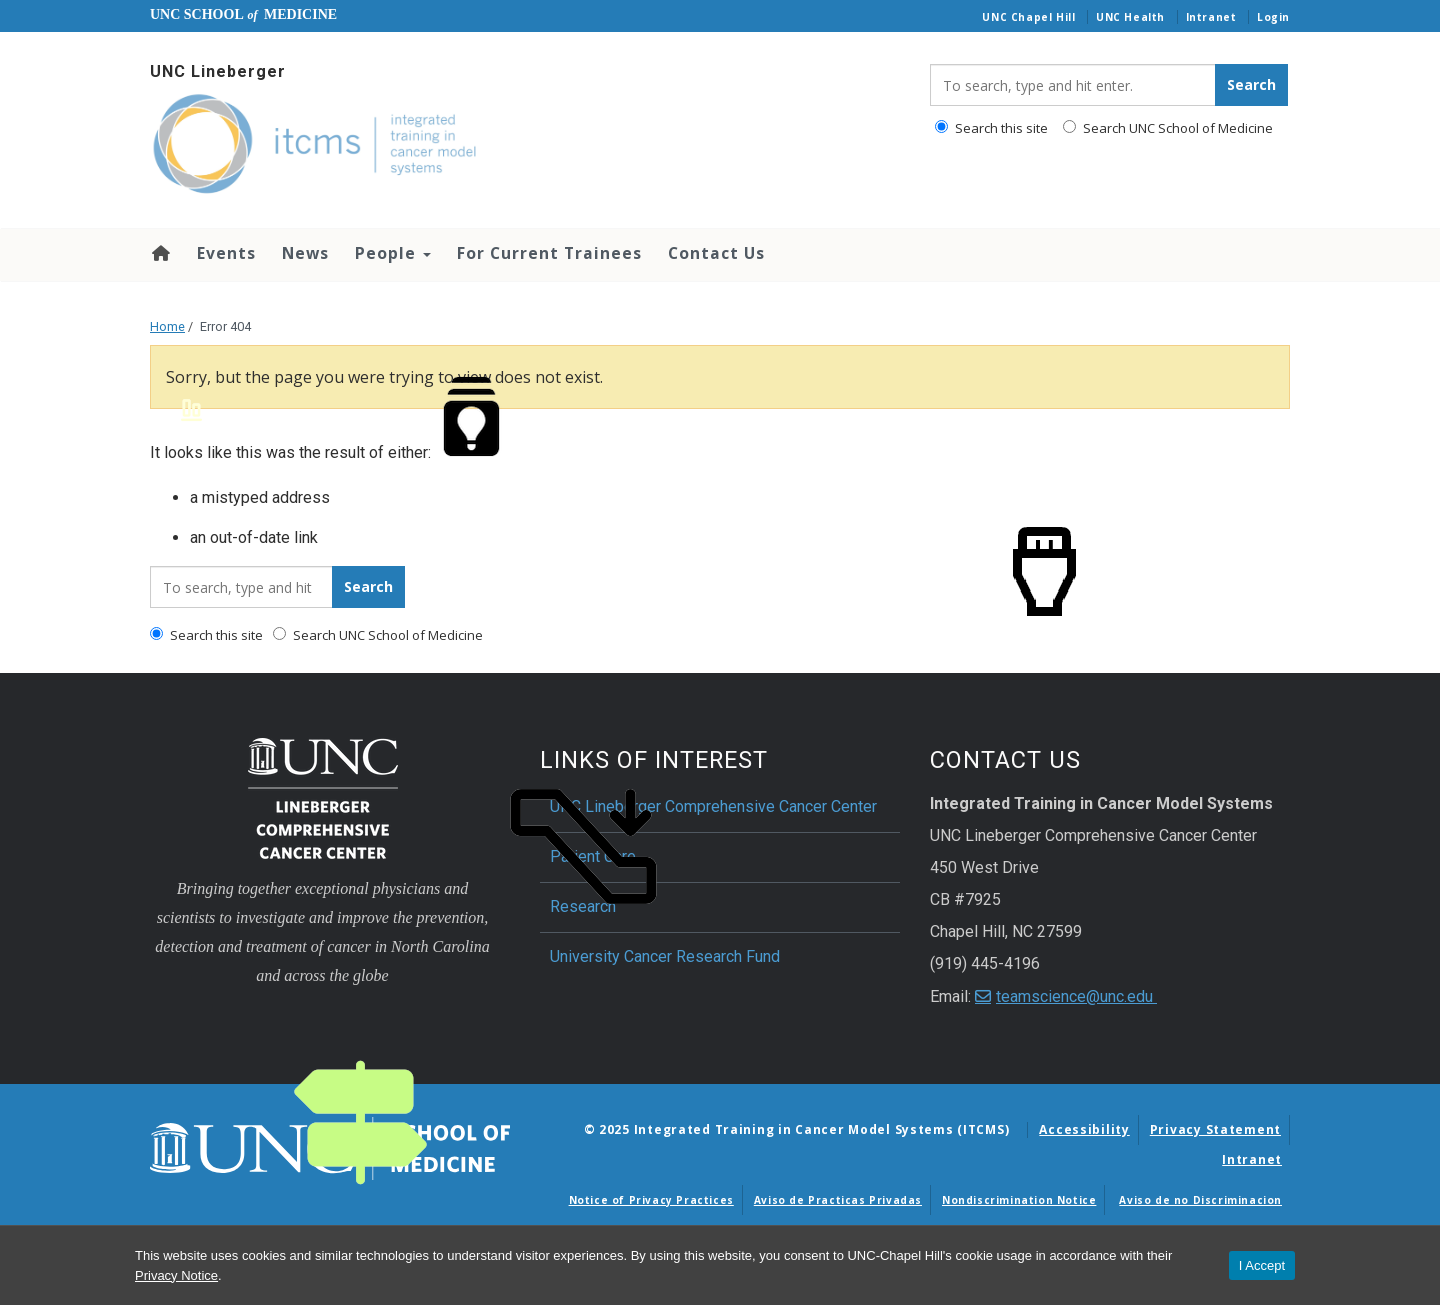  I want to click on view directions or navigation options, so click(360, 1122).